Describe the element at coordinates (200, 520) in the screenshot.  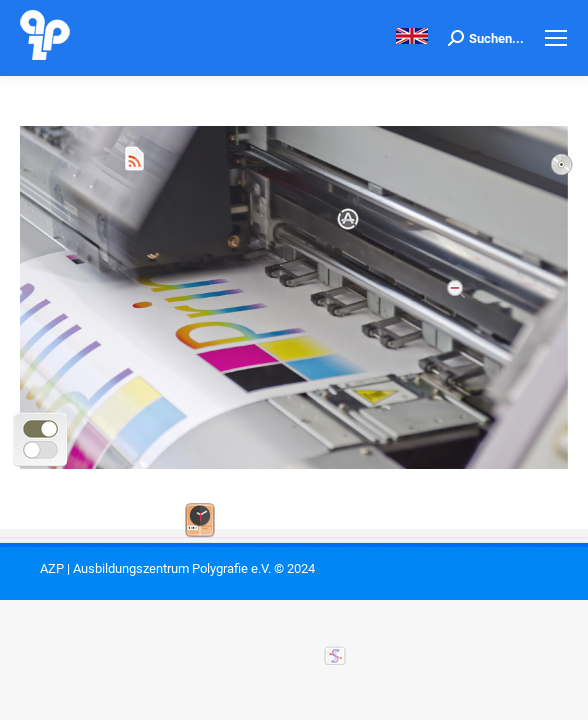
I see `indicates package manager is waiting or queued` at that location.